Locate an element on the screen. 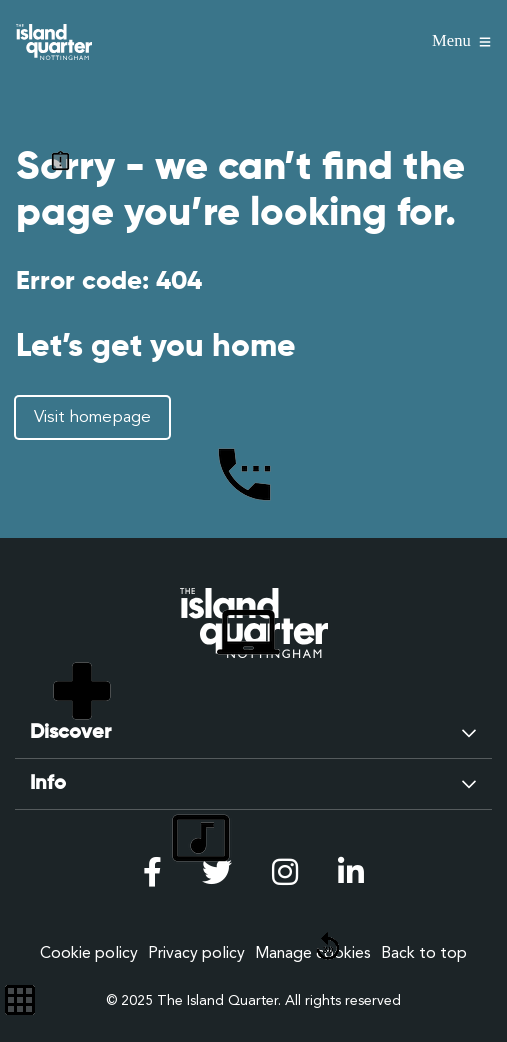 The height and width of the screenshot is (1042, 507). rewind 30 seconds is located at coordinates (328, 947).